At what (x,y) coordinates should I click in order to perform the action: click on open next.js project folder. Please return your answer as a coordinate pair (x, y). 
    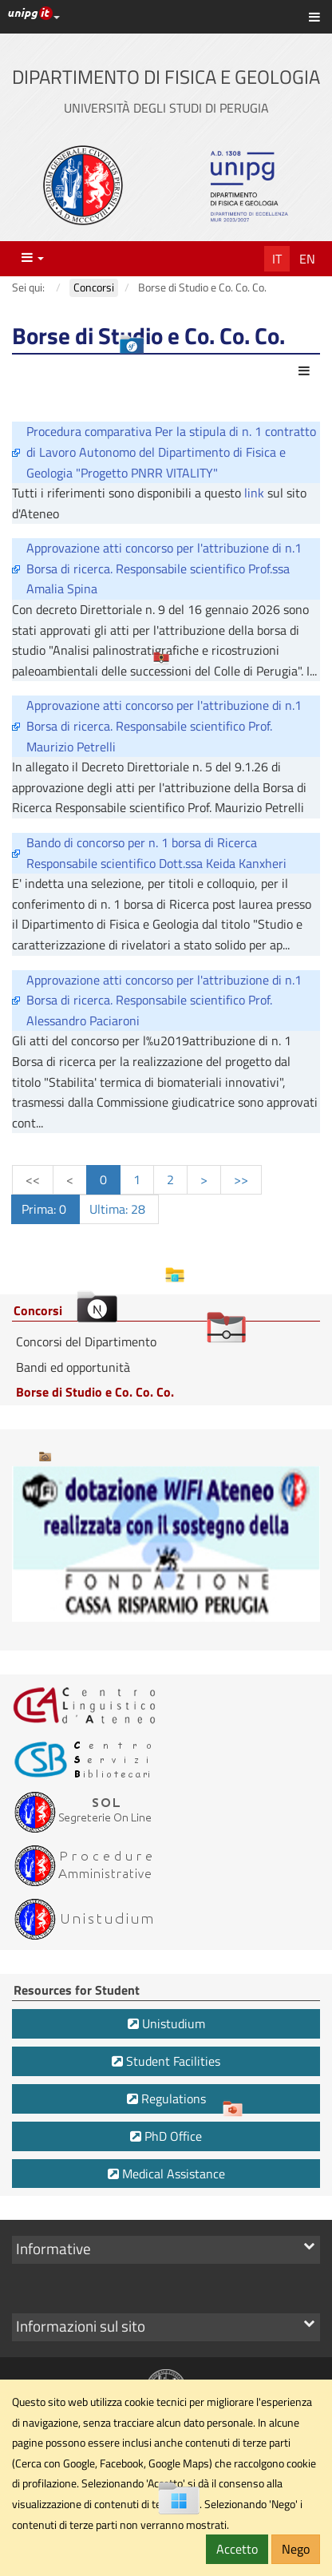
    Looking at the image, I should click on (97, 1307).